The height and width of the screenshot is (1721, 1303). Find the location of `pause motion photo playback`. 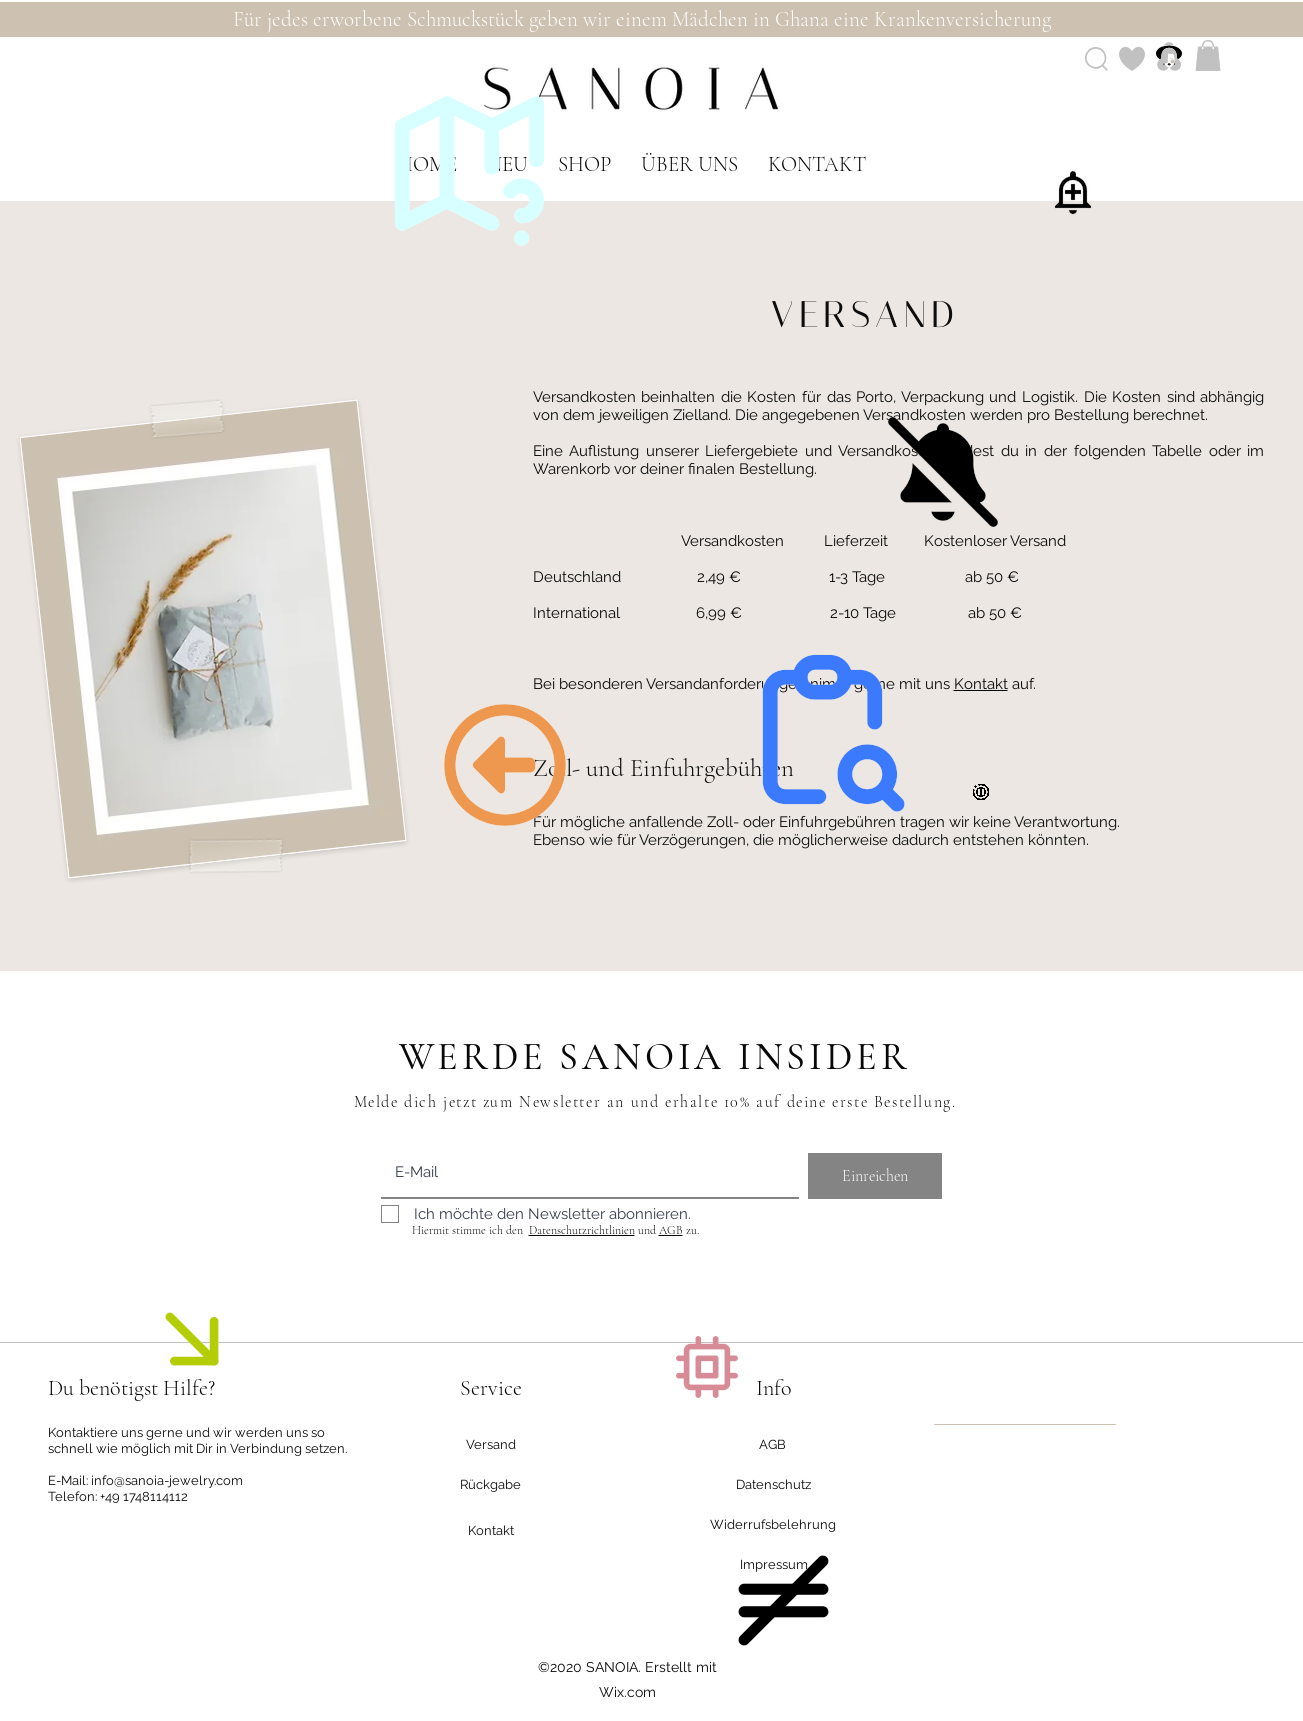

pause motion photo playback is located at coordinates (981, 792).